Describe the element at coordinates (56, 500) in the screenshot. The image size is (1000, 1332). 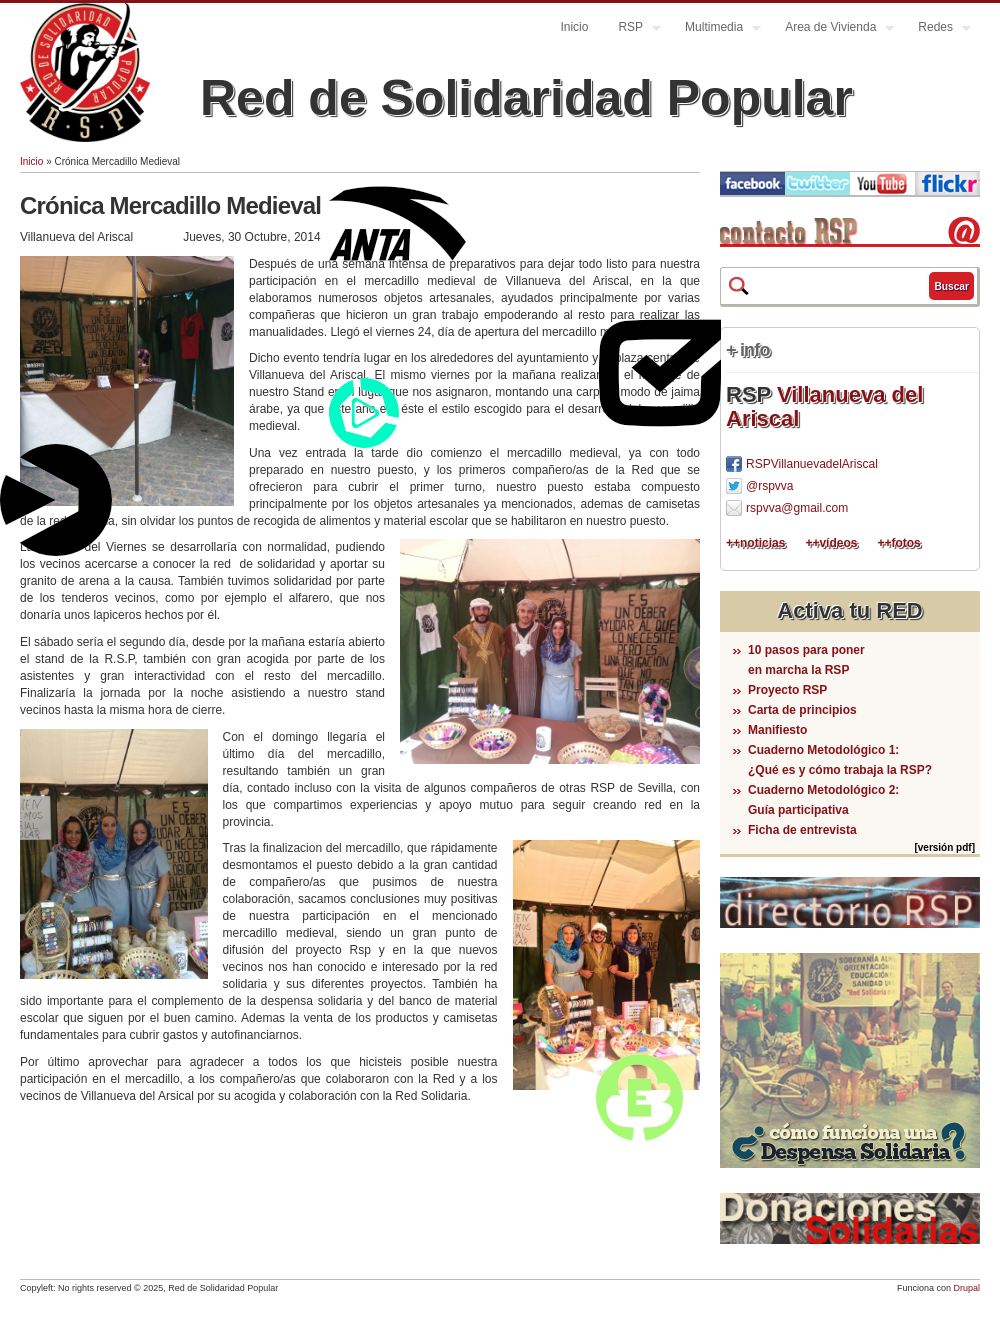
I see `open the Viaplay streaming app` at that location.